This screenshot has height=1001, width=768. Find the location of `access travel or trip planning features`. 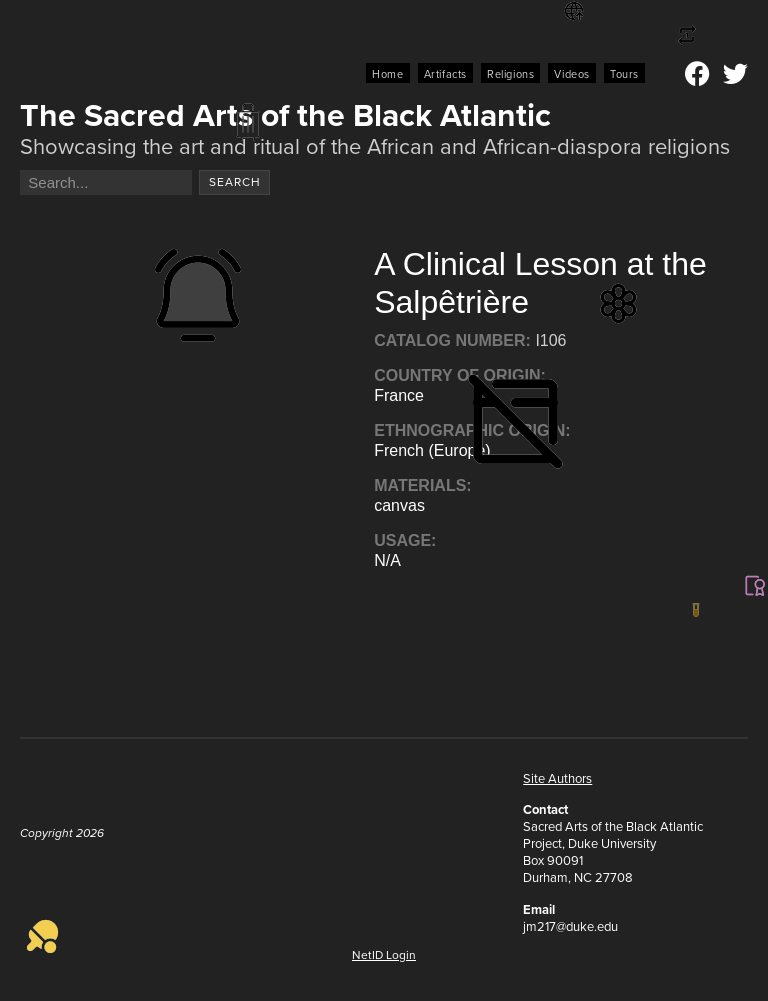

access travel or trip planning features is located at coordinates (248, 123).